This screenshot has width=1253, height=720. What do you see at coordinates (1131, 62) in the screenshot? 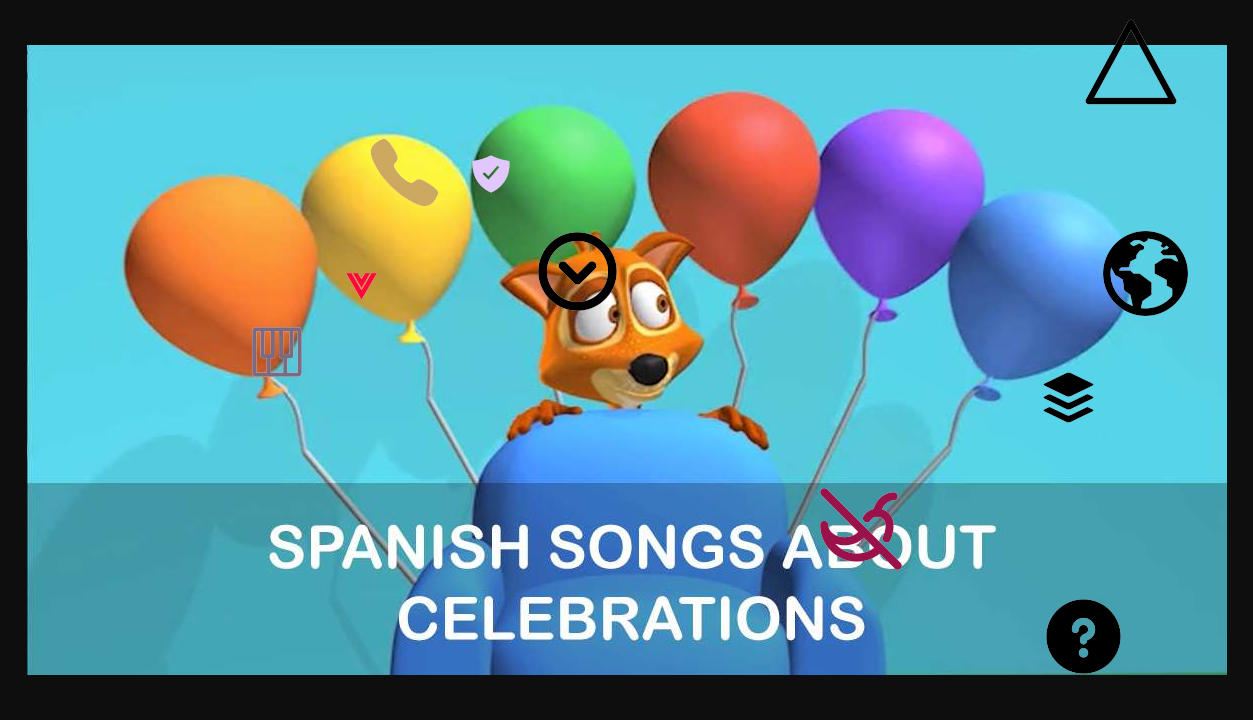
I see `indicates a warning or caution state` at bounding box center [1131, 62].